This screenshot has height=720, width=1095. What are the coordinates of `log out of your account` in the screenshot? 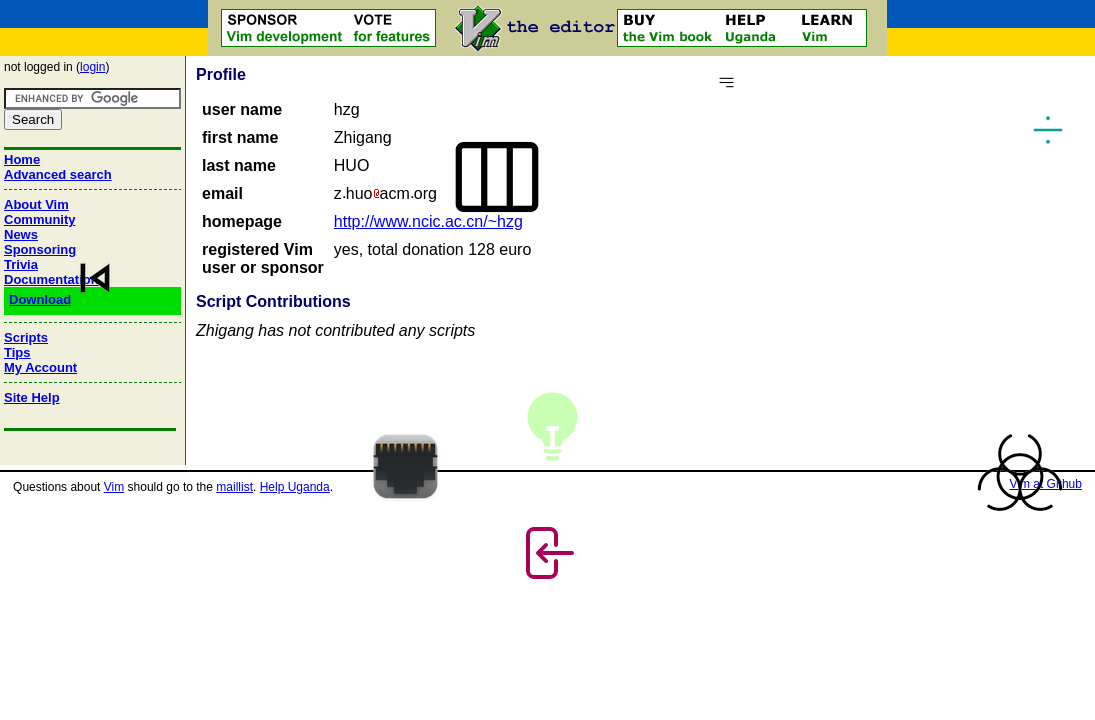 It's located at (546, 553).